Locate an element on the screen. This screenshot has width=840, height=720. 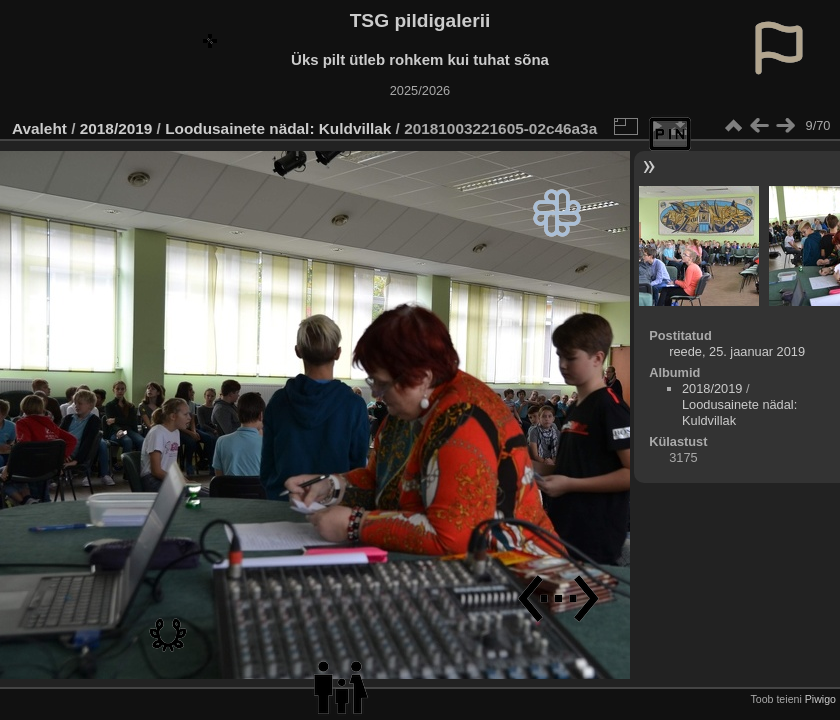
access ethernet or wired network settings is located at coordinates (558, 598).